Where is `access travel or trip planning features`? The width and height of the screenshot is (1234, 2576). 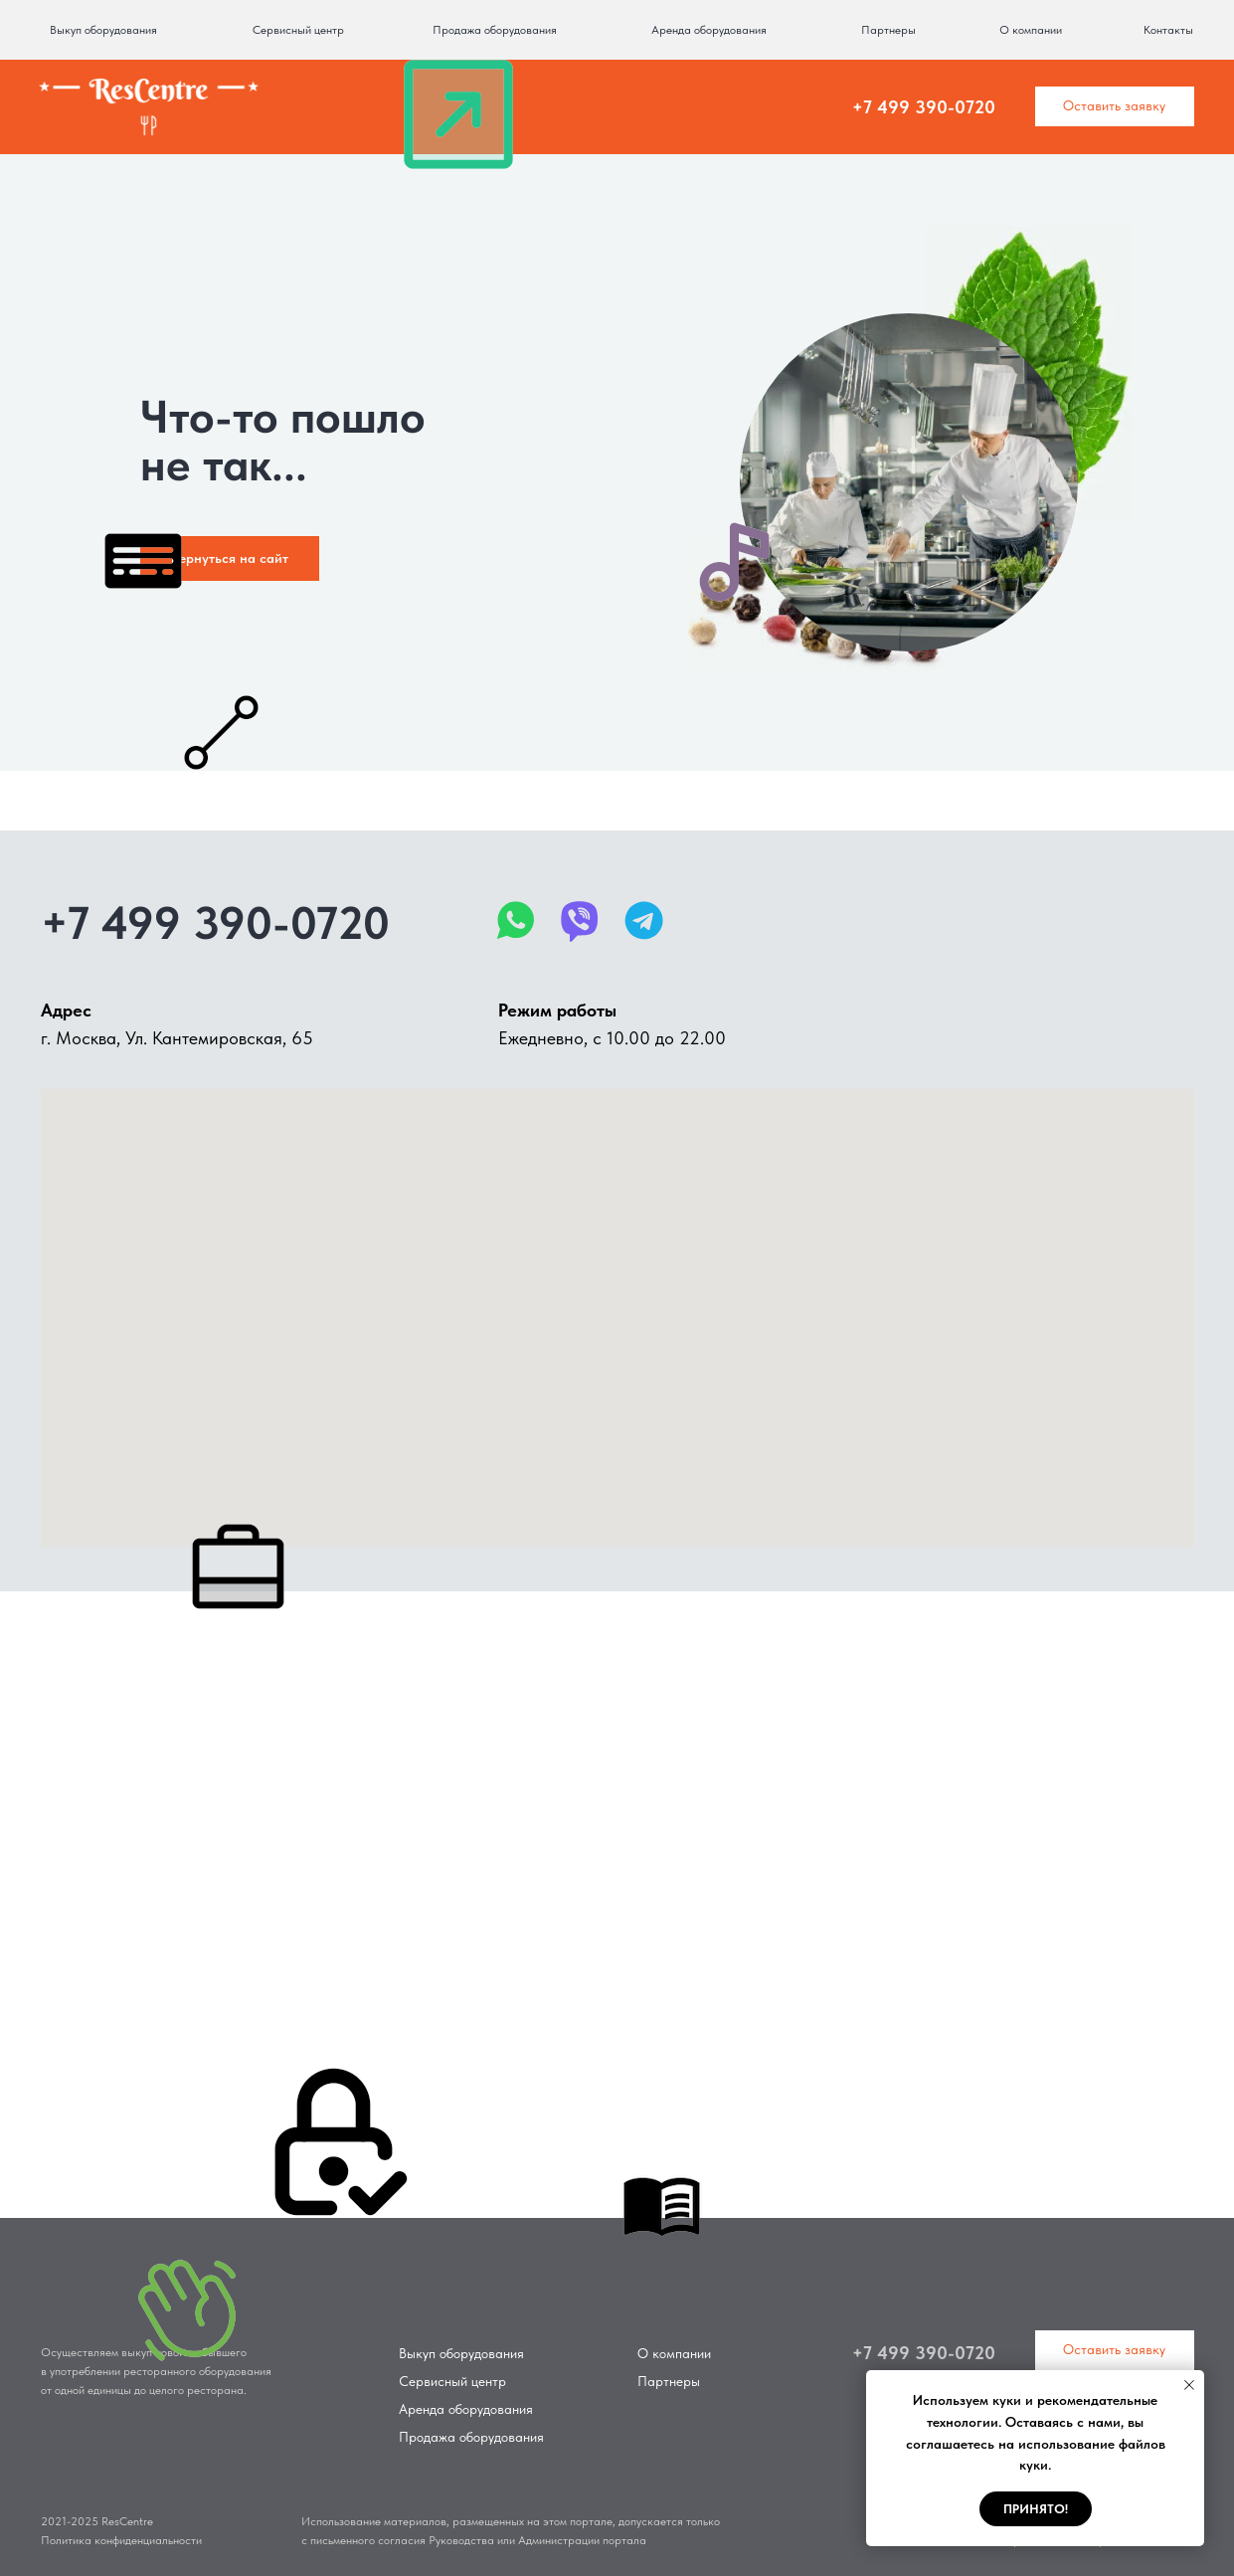
access travel or trip planning features is located at coordinates (238, 1569).